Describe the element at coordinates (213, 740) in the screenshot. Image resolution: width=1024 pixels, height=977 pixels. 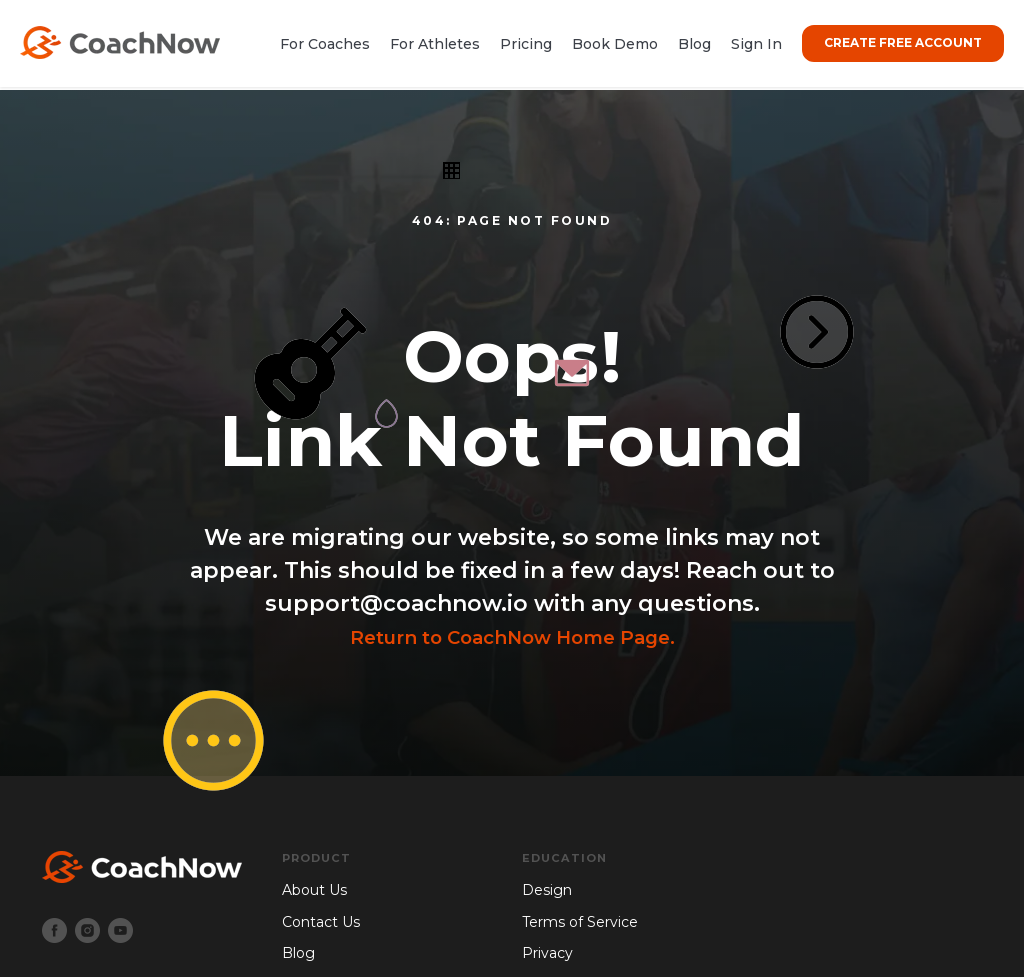
I see `open more options menu` at that location.